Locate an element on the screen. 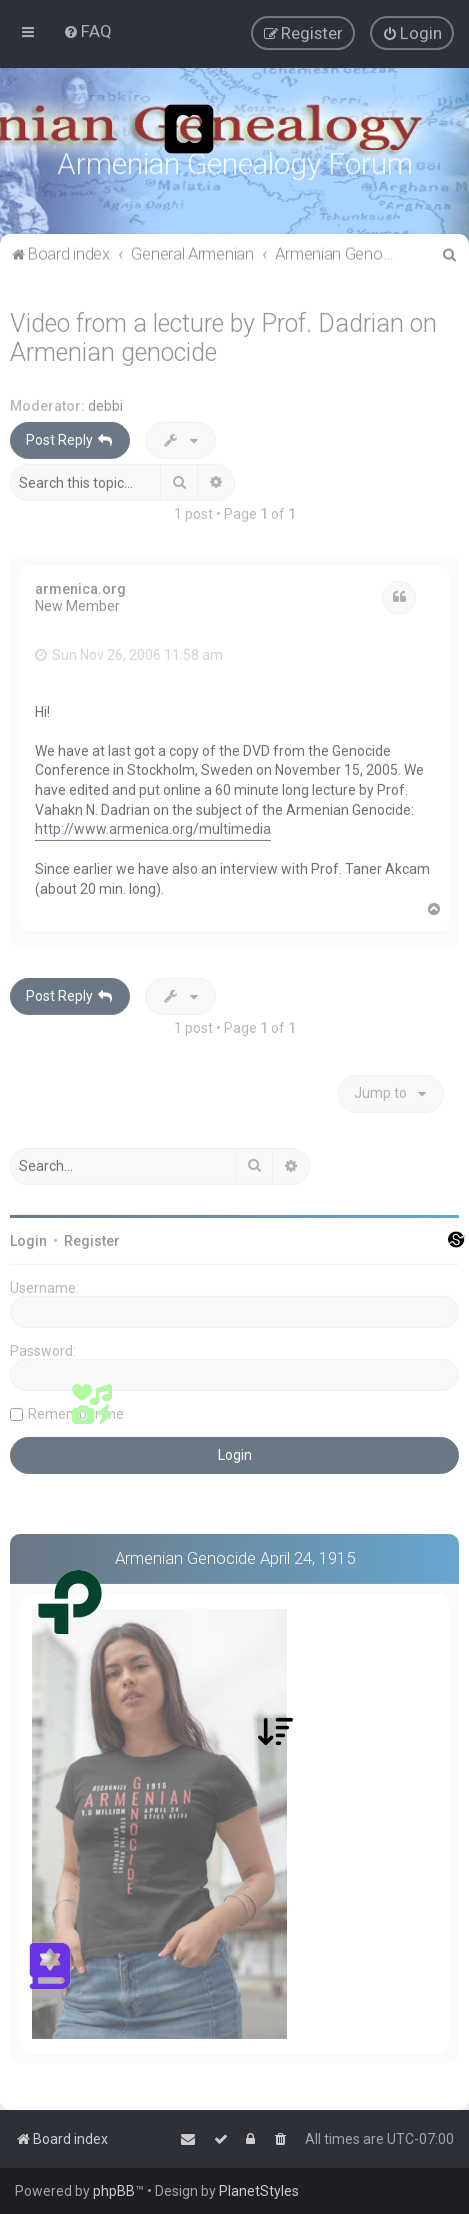 The height and width of the screenshot is (2214, 469). tp-link brand logo is located at coordinates (70, 1602).